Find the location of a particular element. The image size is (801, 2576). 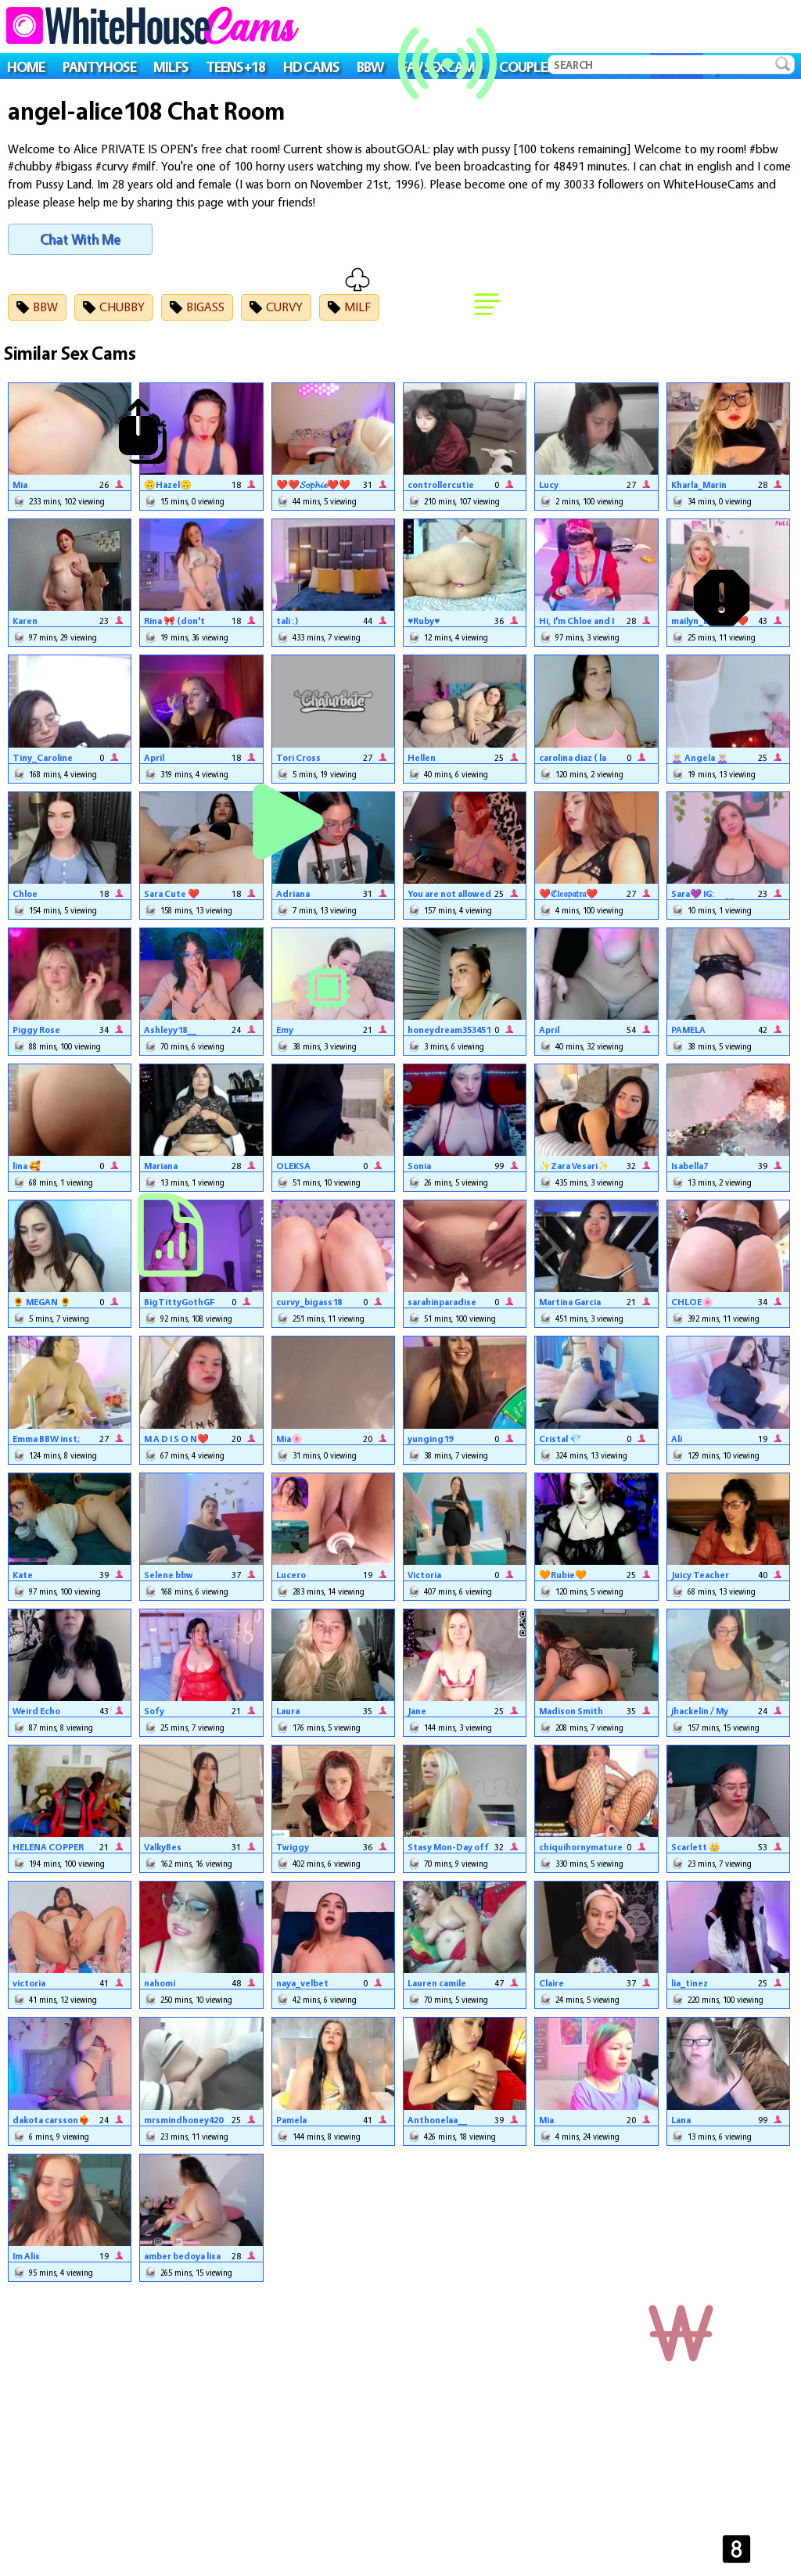

indicates item number eight in a list or sequence is located at coordinates (736, 2549).